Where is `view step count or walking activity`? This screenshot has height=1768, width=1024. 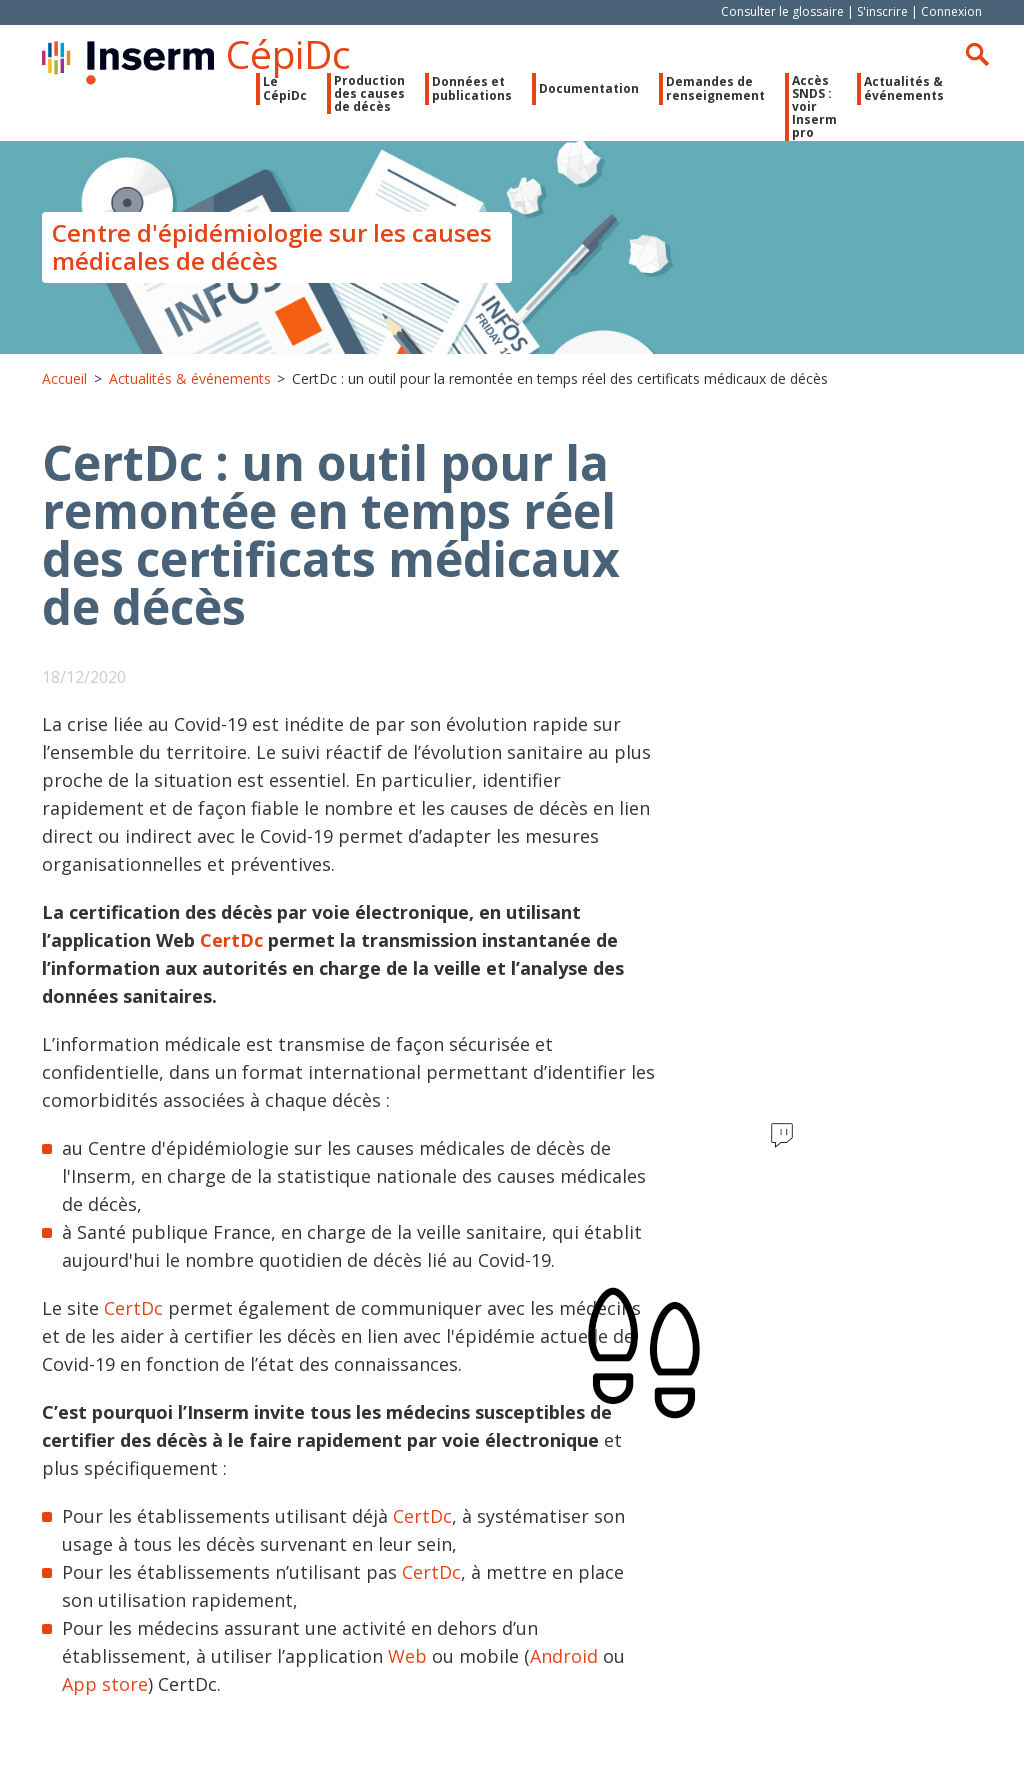
view step count or walking activity is located at coordinates (644, 1353).